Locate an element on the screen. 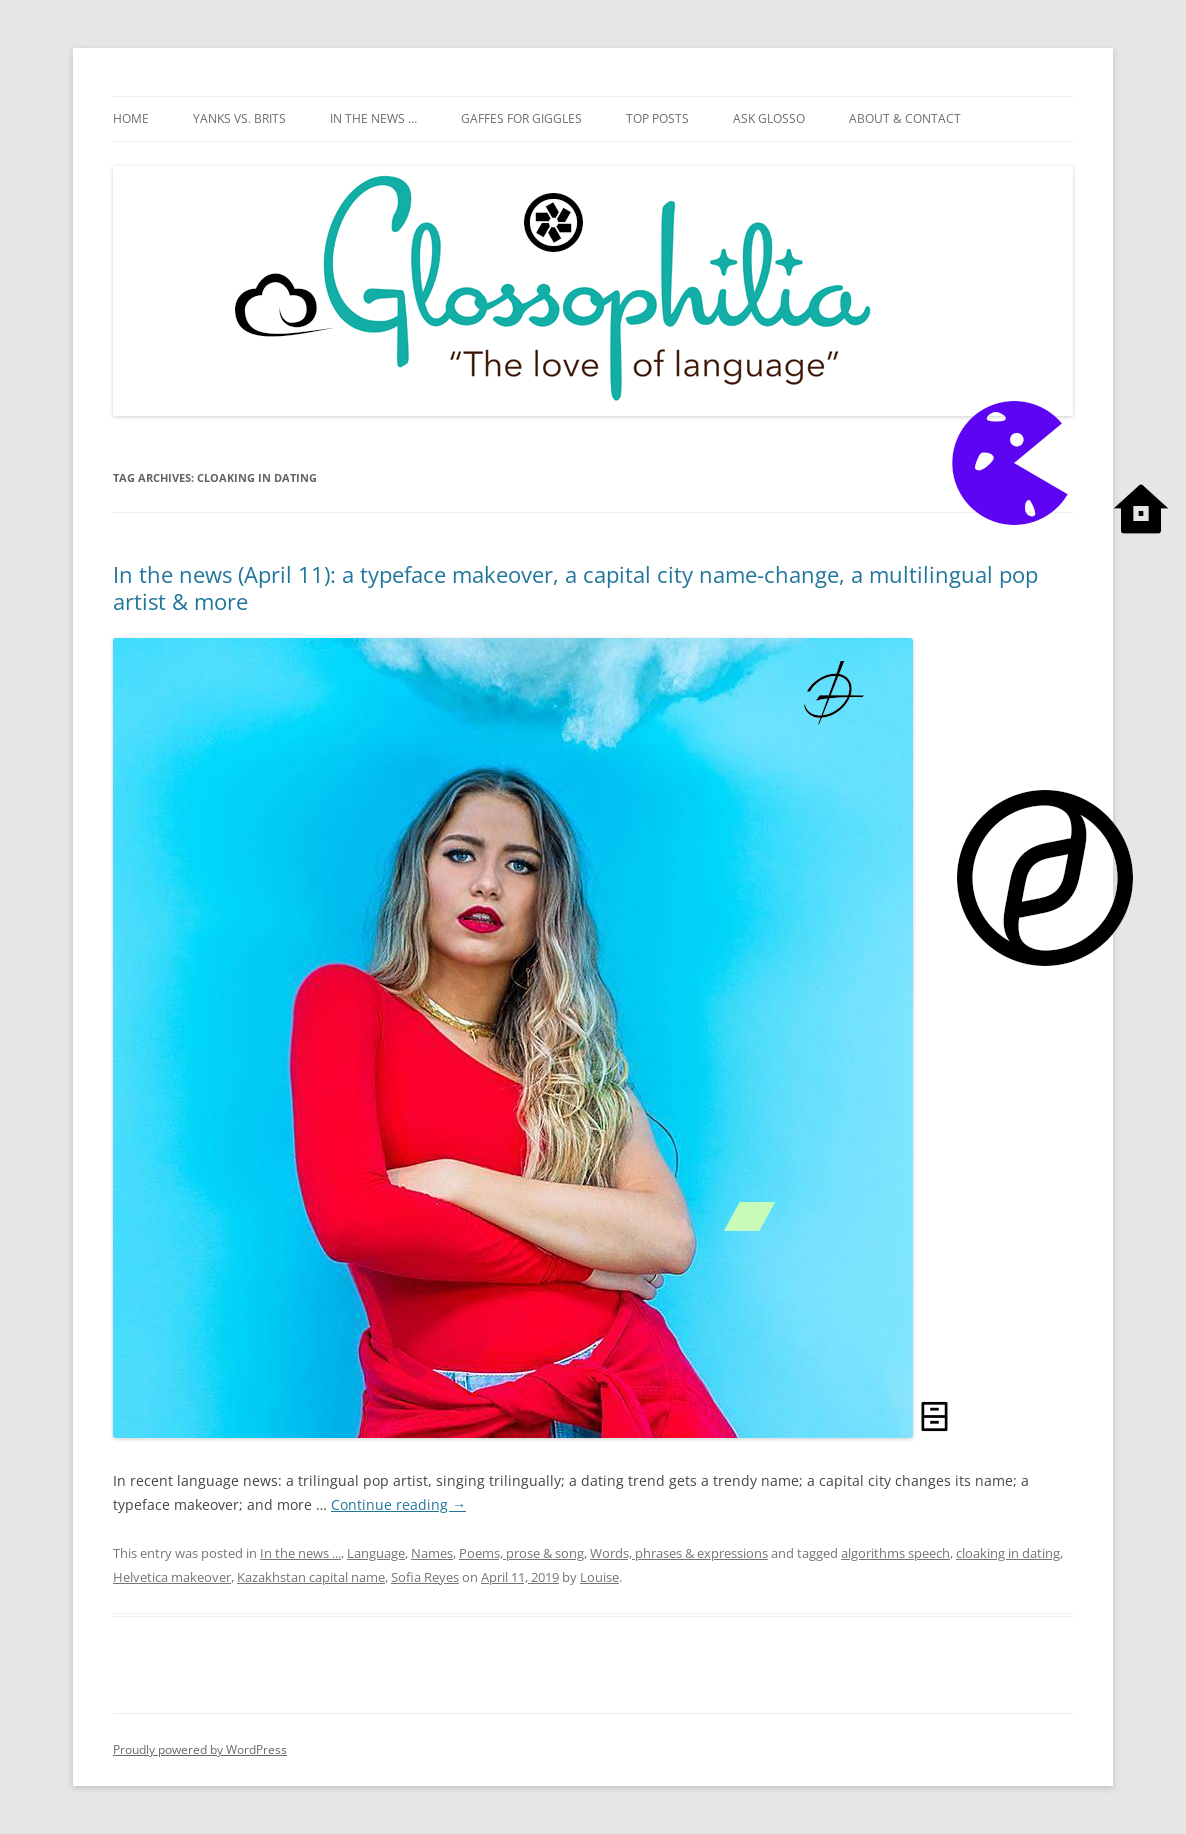 This screenshot has width=1186, height=1834. open bandcamp music platform is located at coordinates (749, 1216).